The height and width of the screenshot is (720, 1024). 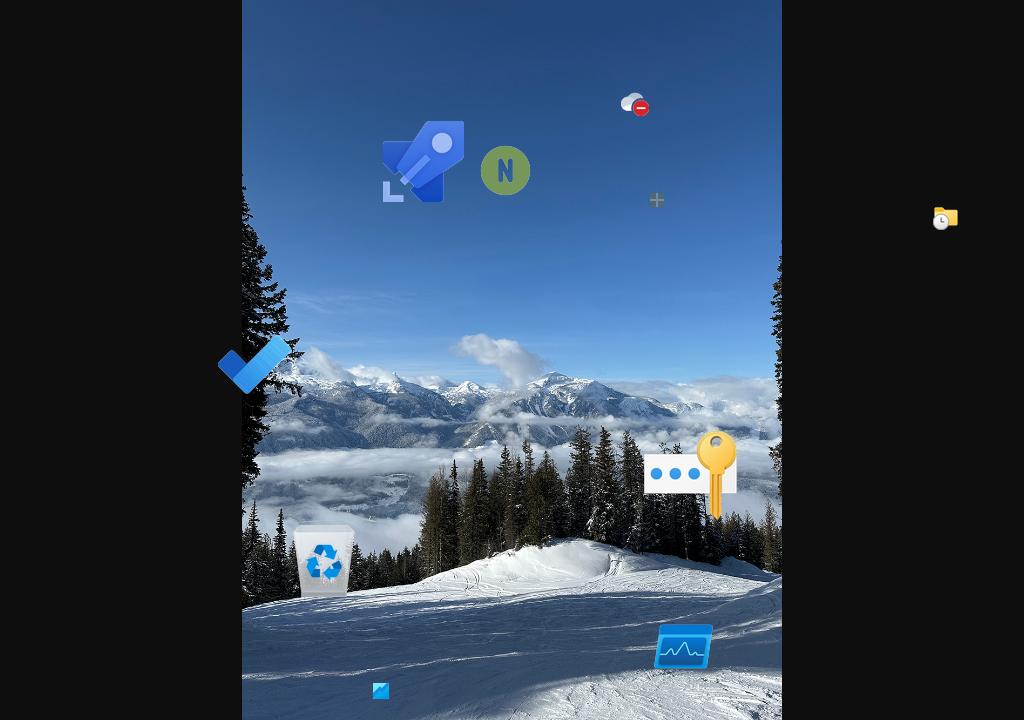 I want to click on empty recycle bin with no deleted items, so click(x=324, y=561).